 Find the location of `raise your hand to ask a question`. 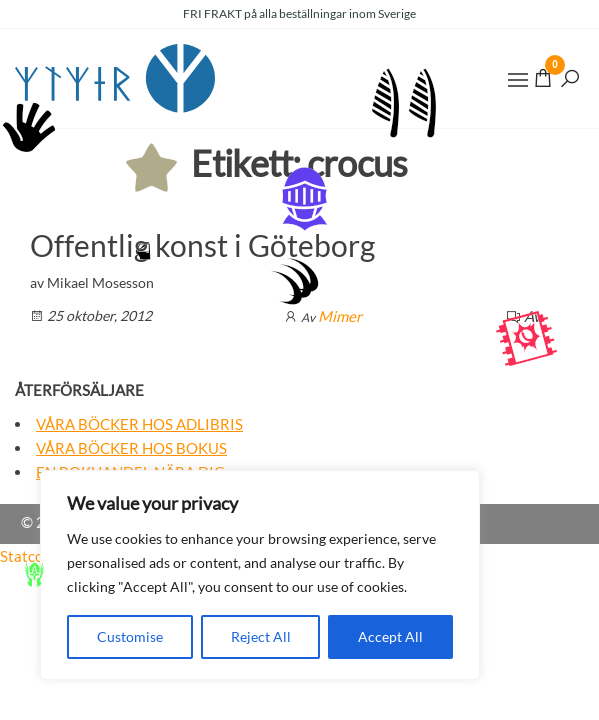

raise your hand to ask a question is located at coordinates (28, 127).